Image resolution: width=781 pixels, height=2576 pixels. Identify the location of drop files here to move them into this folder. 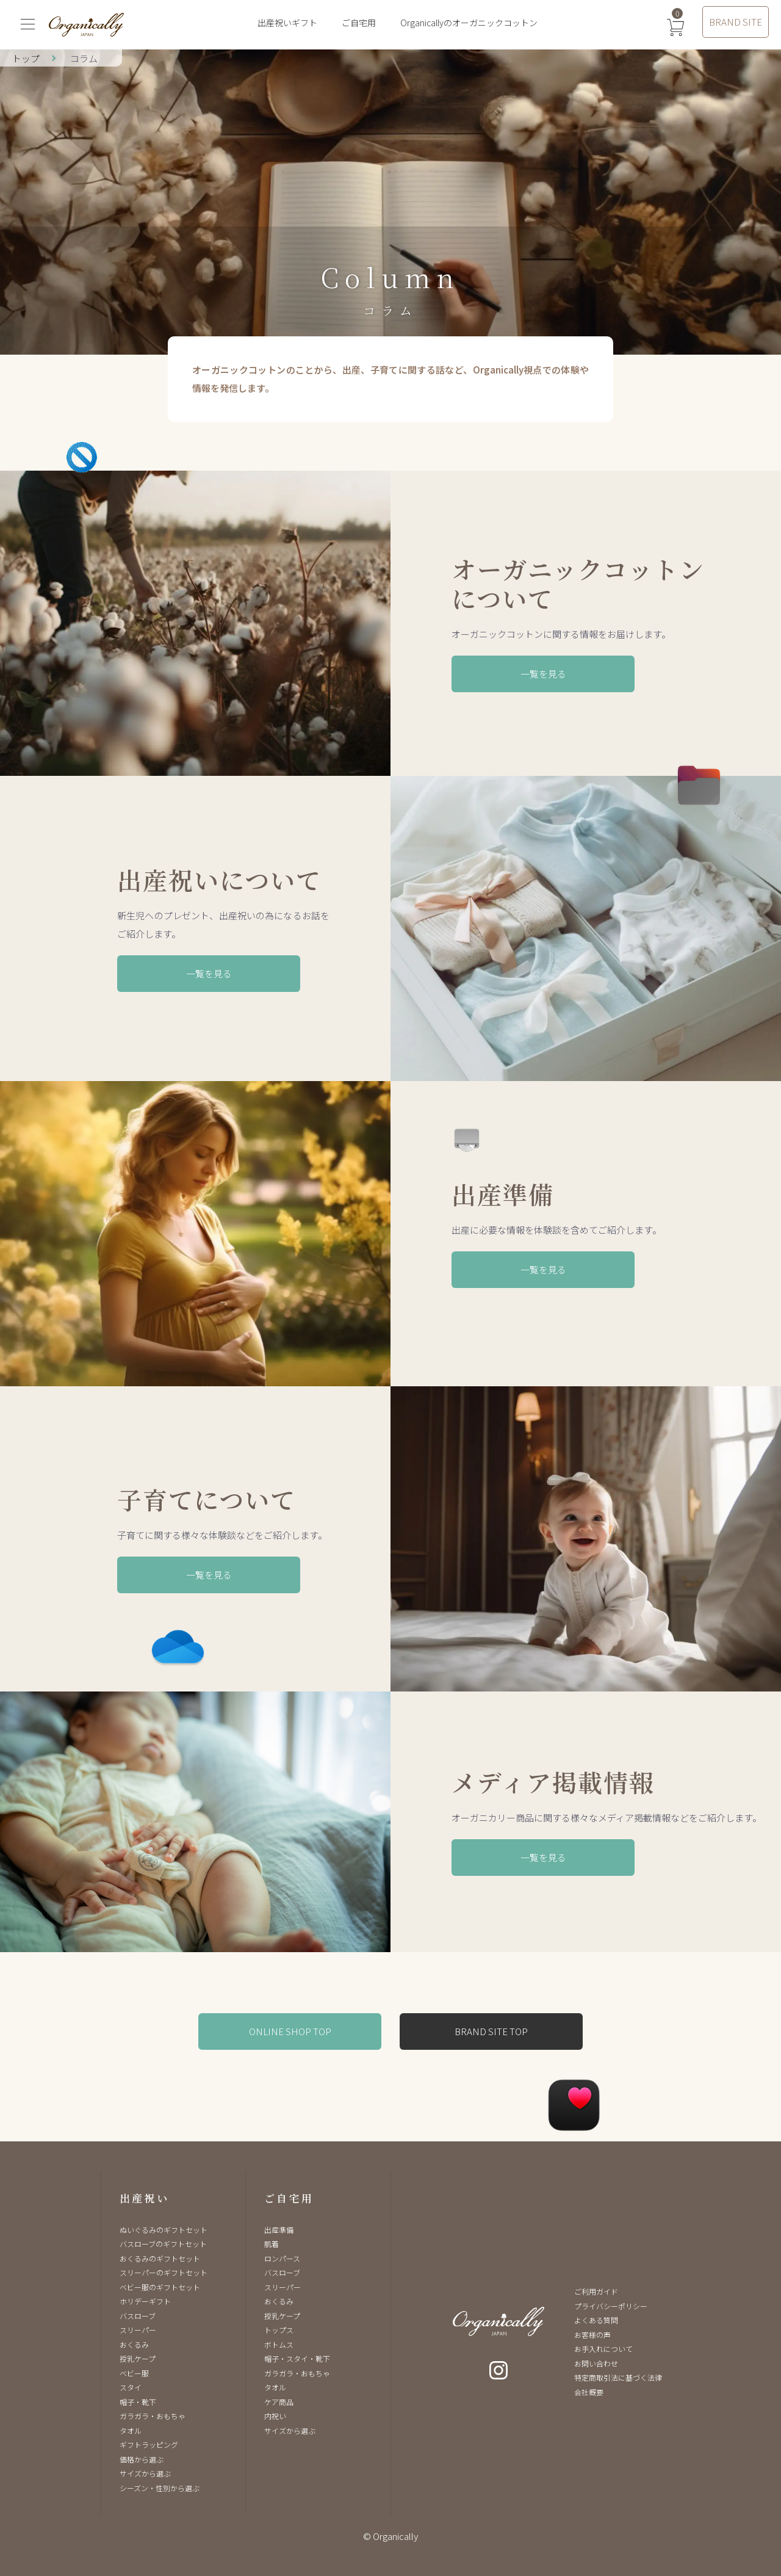
(699, 785).